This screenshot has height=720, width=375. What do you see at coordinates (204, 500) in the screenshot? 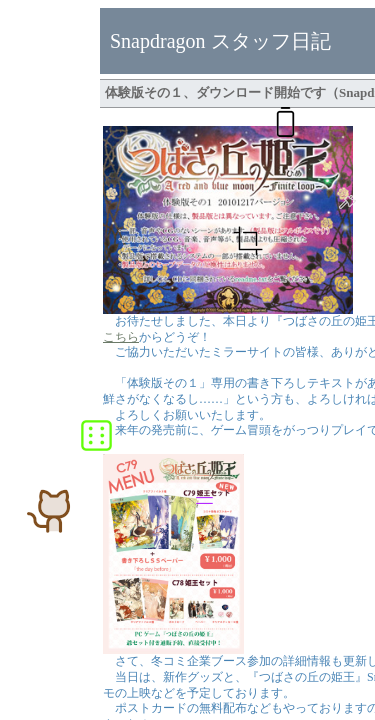
I see `indicates equality or comparison between values` at bounding box center [204, 500].